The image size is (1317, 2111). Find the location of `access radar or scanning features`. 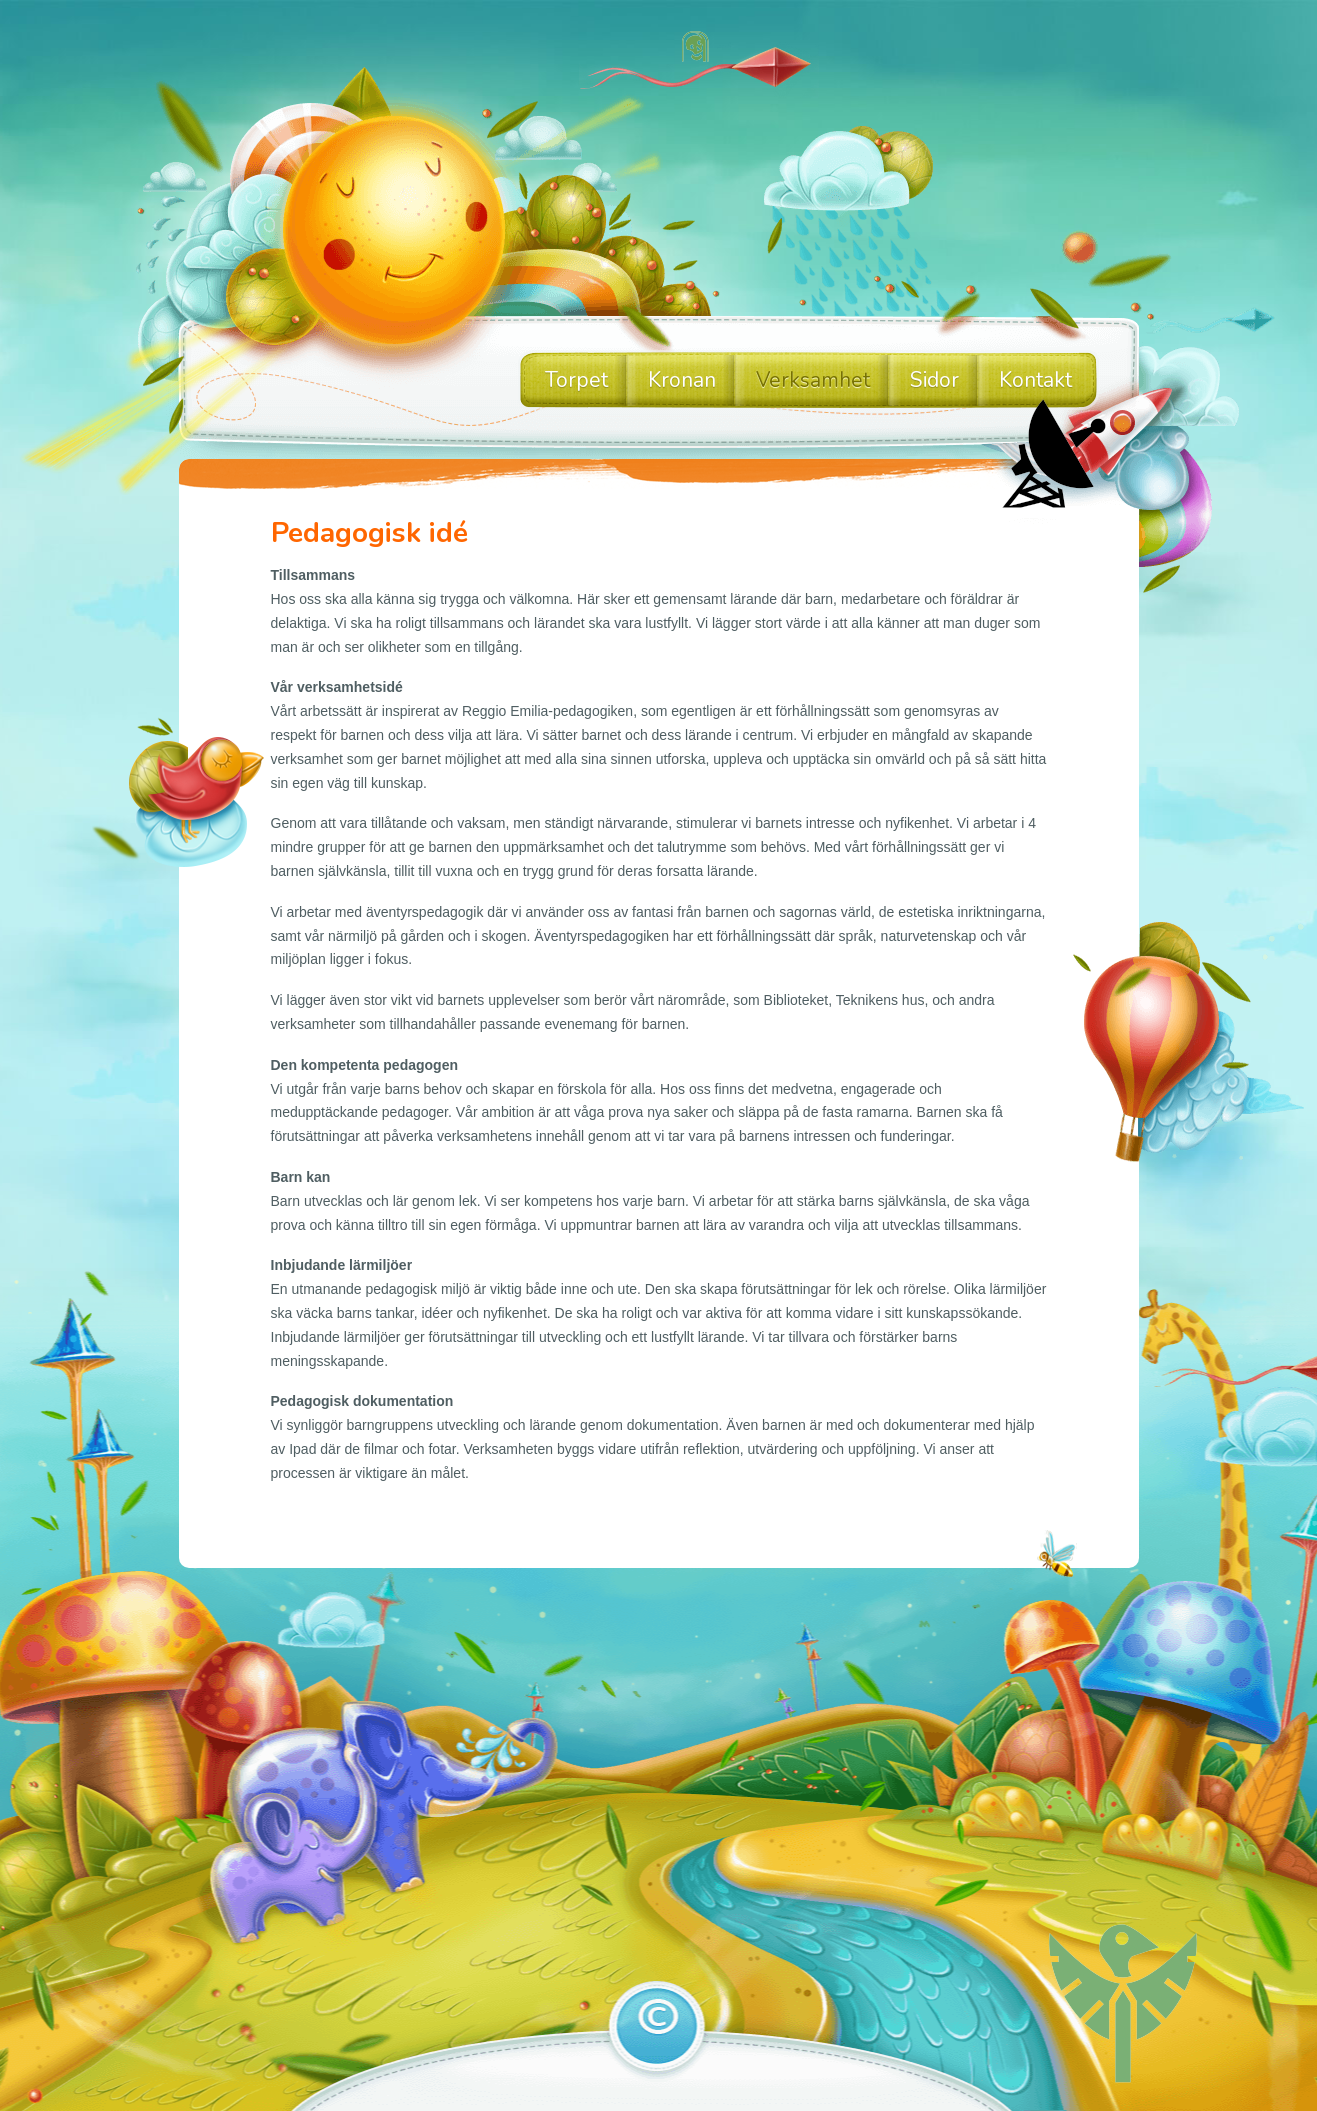

access radar or scanning features is located at coordinates (1050, 452).